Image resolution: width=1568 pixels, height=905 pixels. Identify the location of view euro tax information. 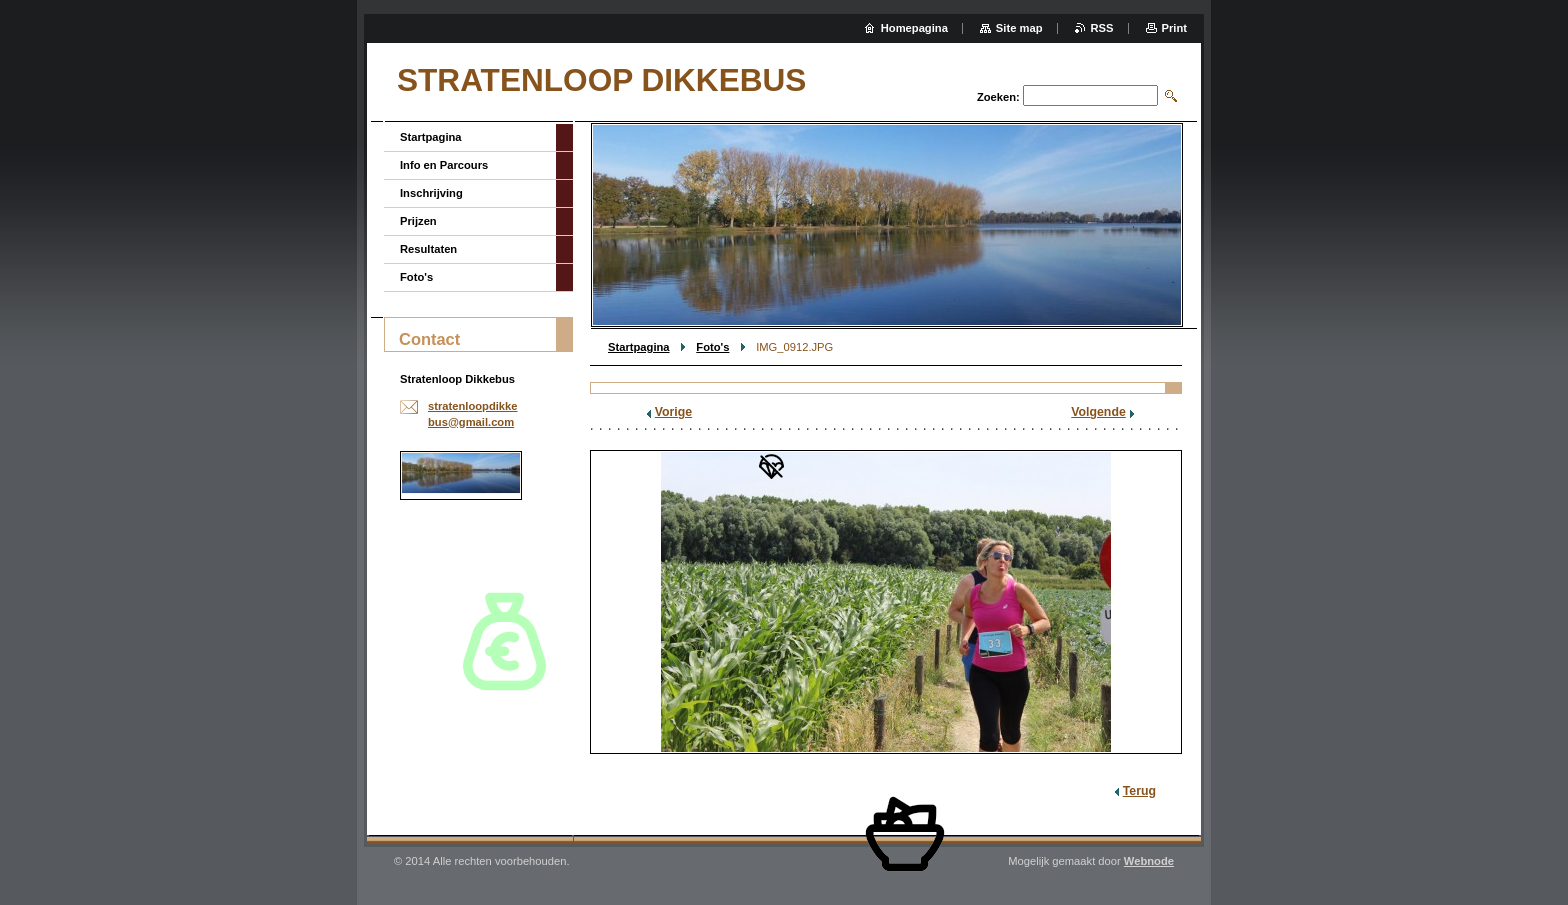
(504, 641).